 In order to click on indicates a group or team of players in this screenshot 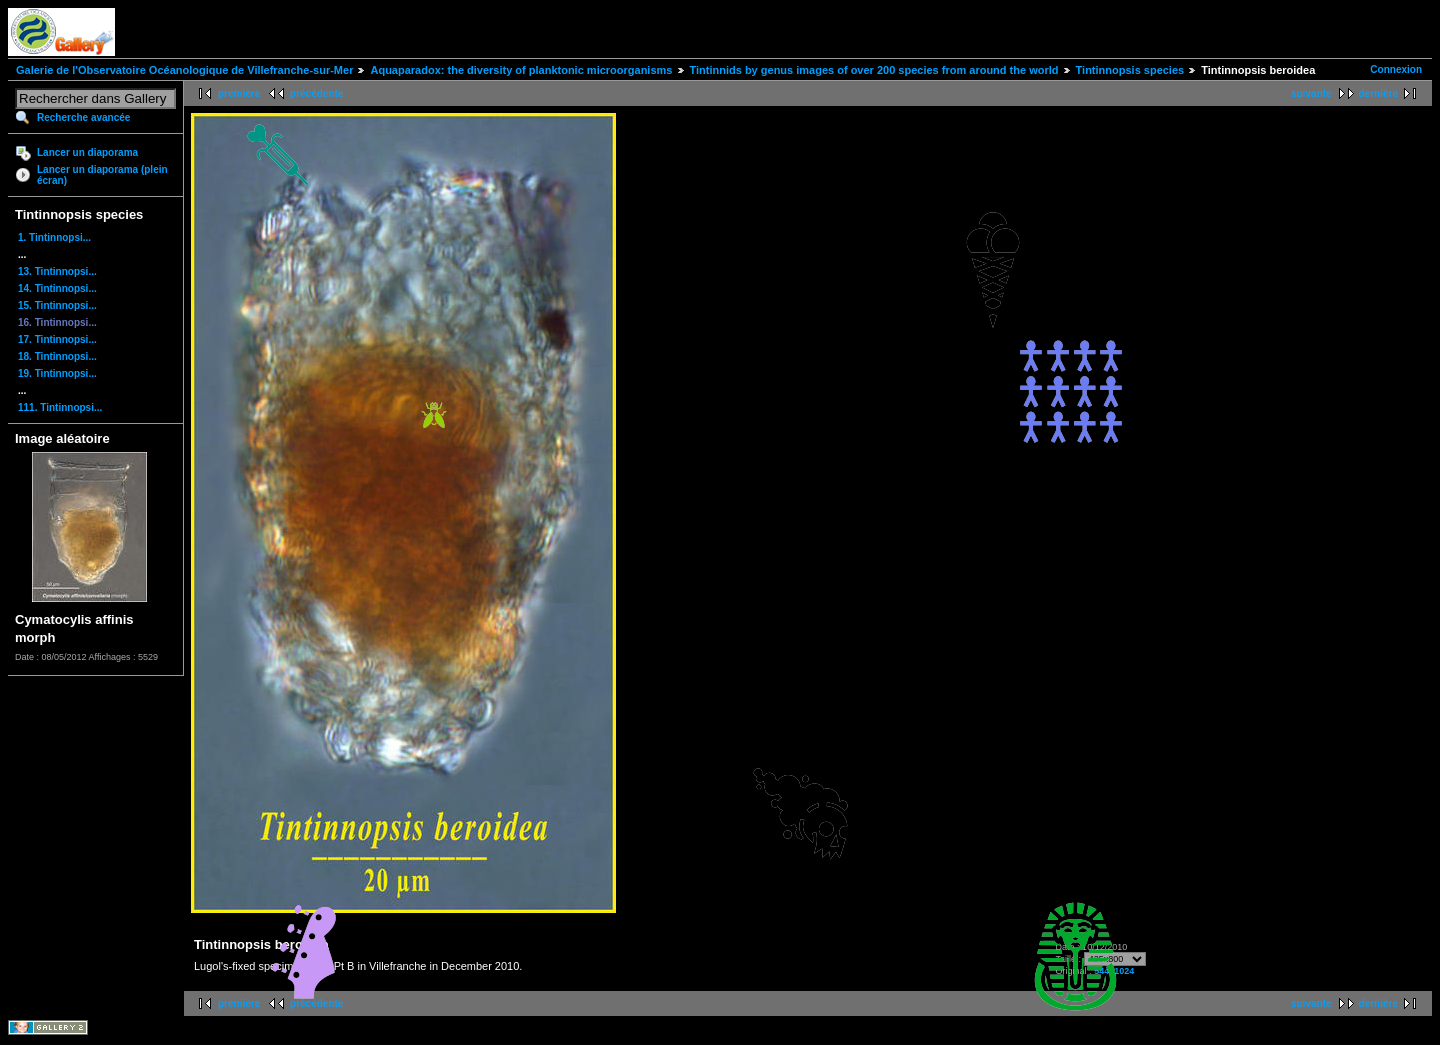, I will do `click(1072, 391)`.